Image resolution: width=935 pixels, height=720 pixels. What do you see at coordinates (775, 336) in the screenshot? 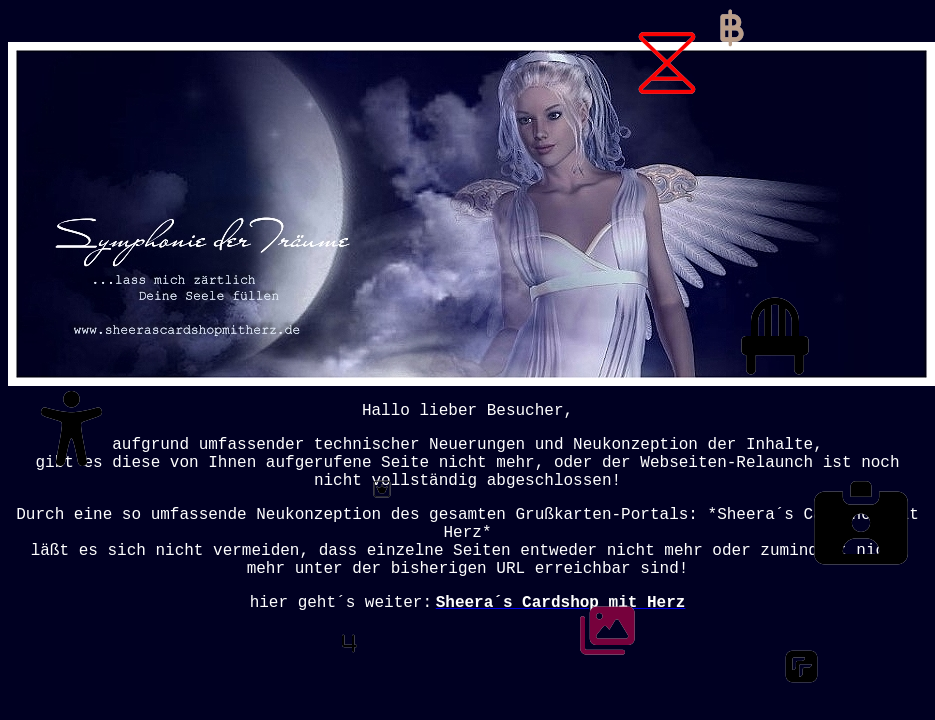
I see `select seating furniture option` at bounding box center [775, 336].